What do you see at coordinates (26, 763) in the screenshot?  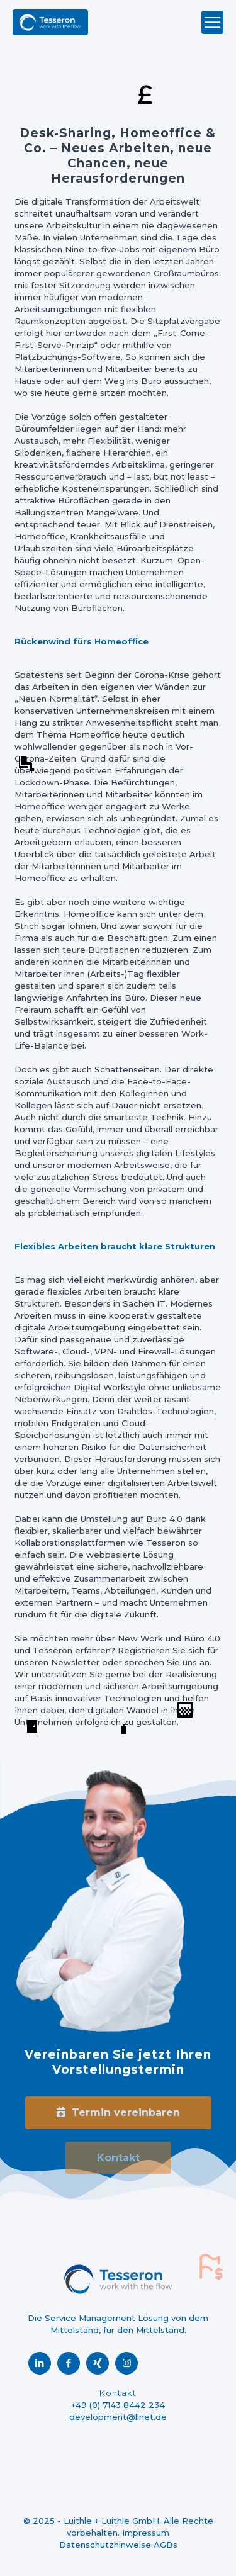 I see `standard legroom seat selection` at bounding box center [26, 763].